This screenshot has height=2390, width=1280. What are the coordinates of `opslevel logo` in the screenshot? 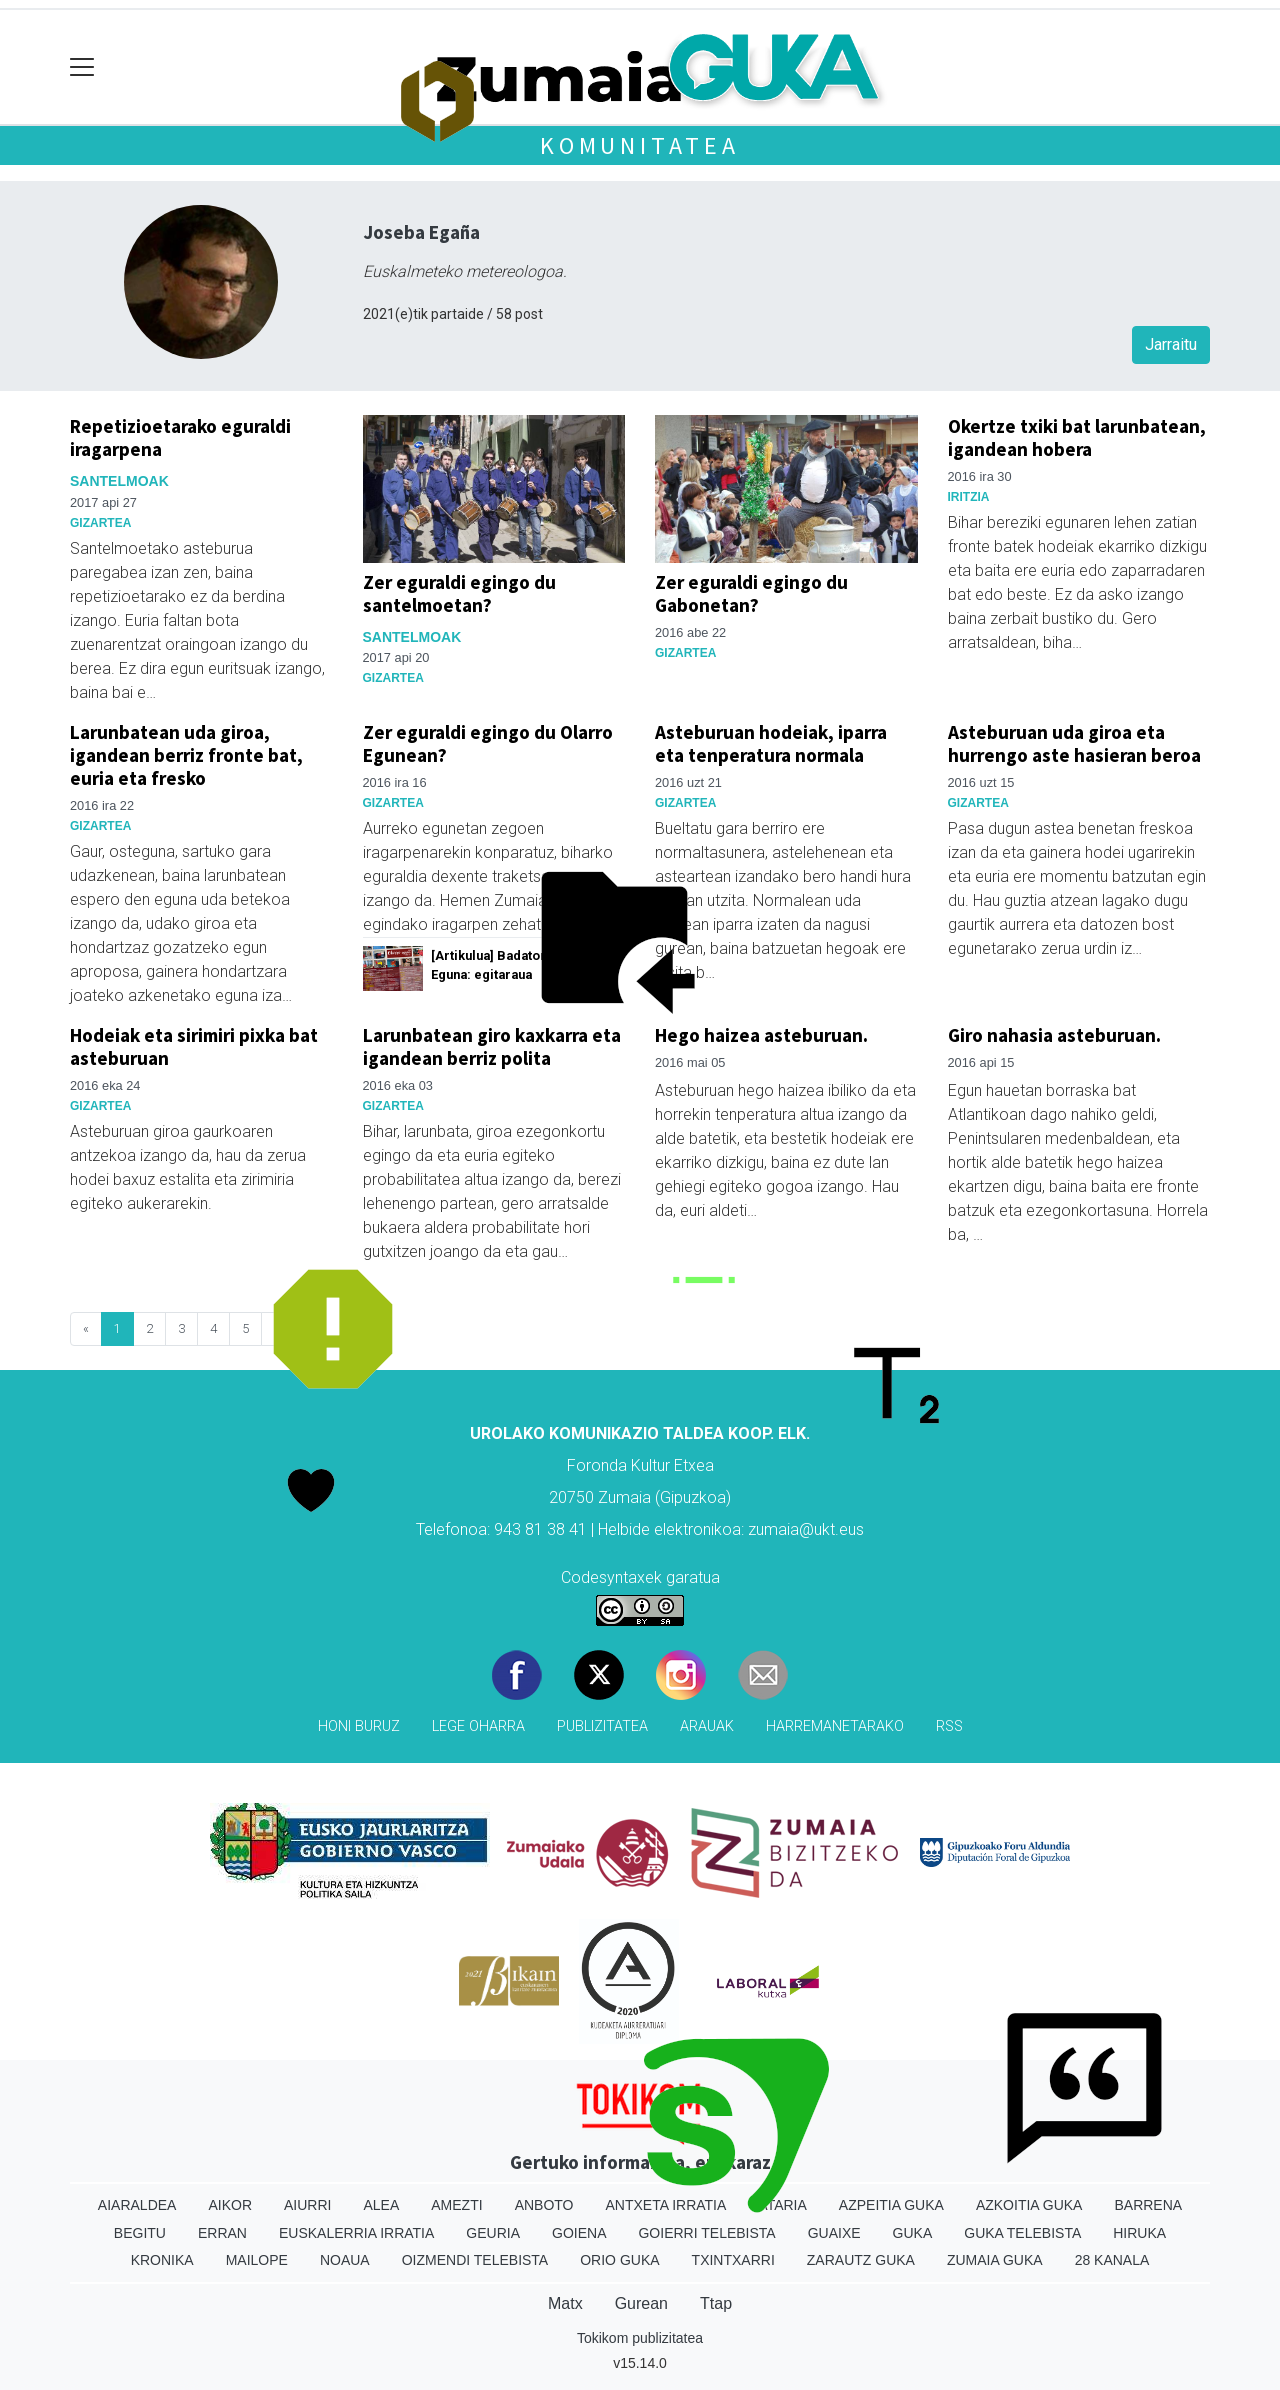 It's located at (437, 101).